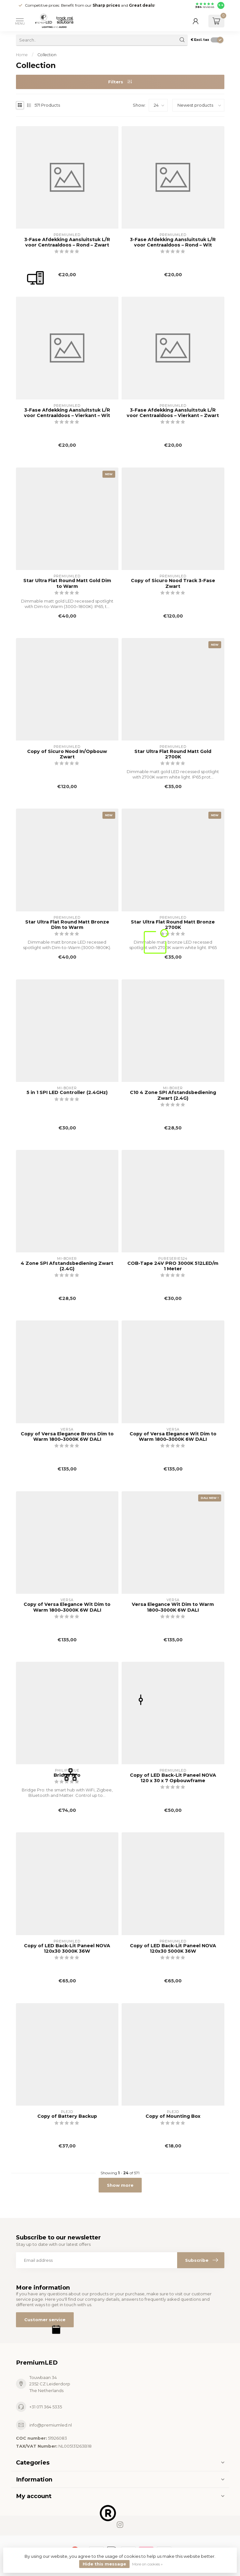 This screenshot has width=240, height=2576. I want to click on view calendar or schedule, so click(56, 2330).